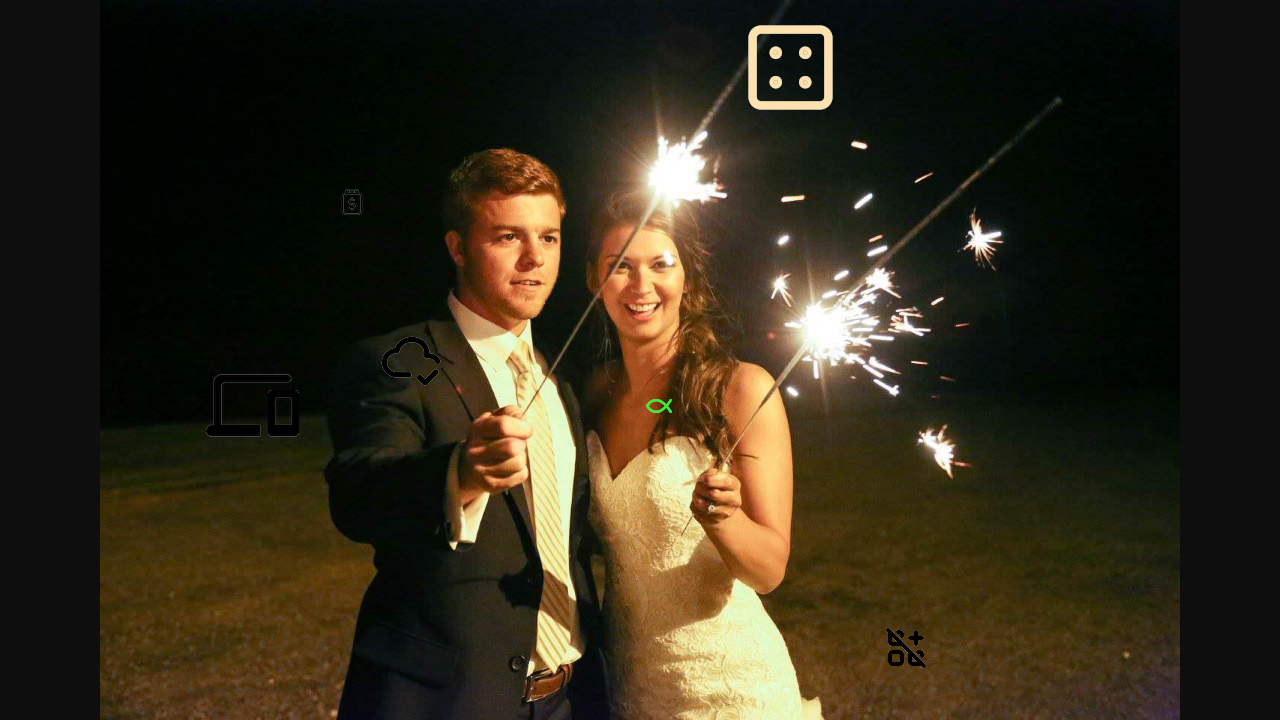 Image resolution: width=1280 pixels, height=720 pixels. What do you see at coordinates (411, 358) in the screenshot?
I see `file successfully uploaded to cloud storage` at bounding box center [411, 358].